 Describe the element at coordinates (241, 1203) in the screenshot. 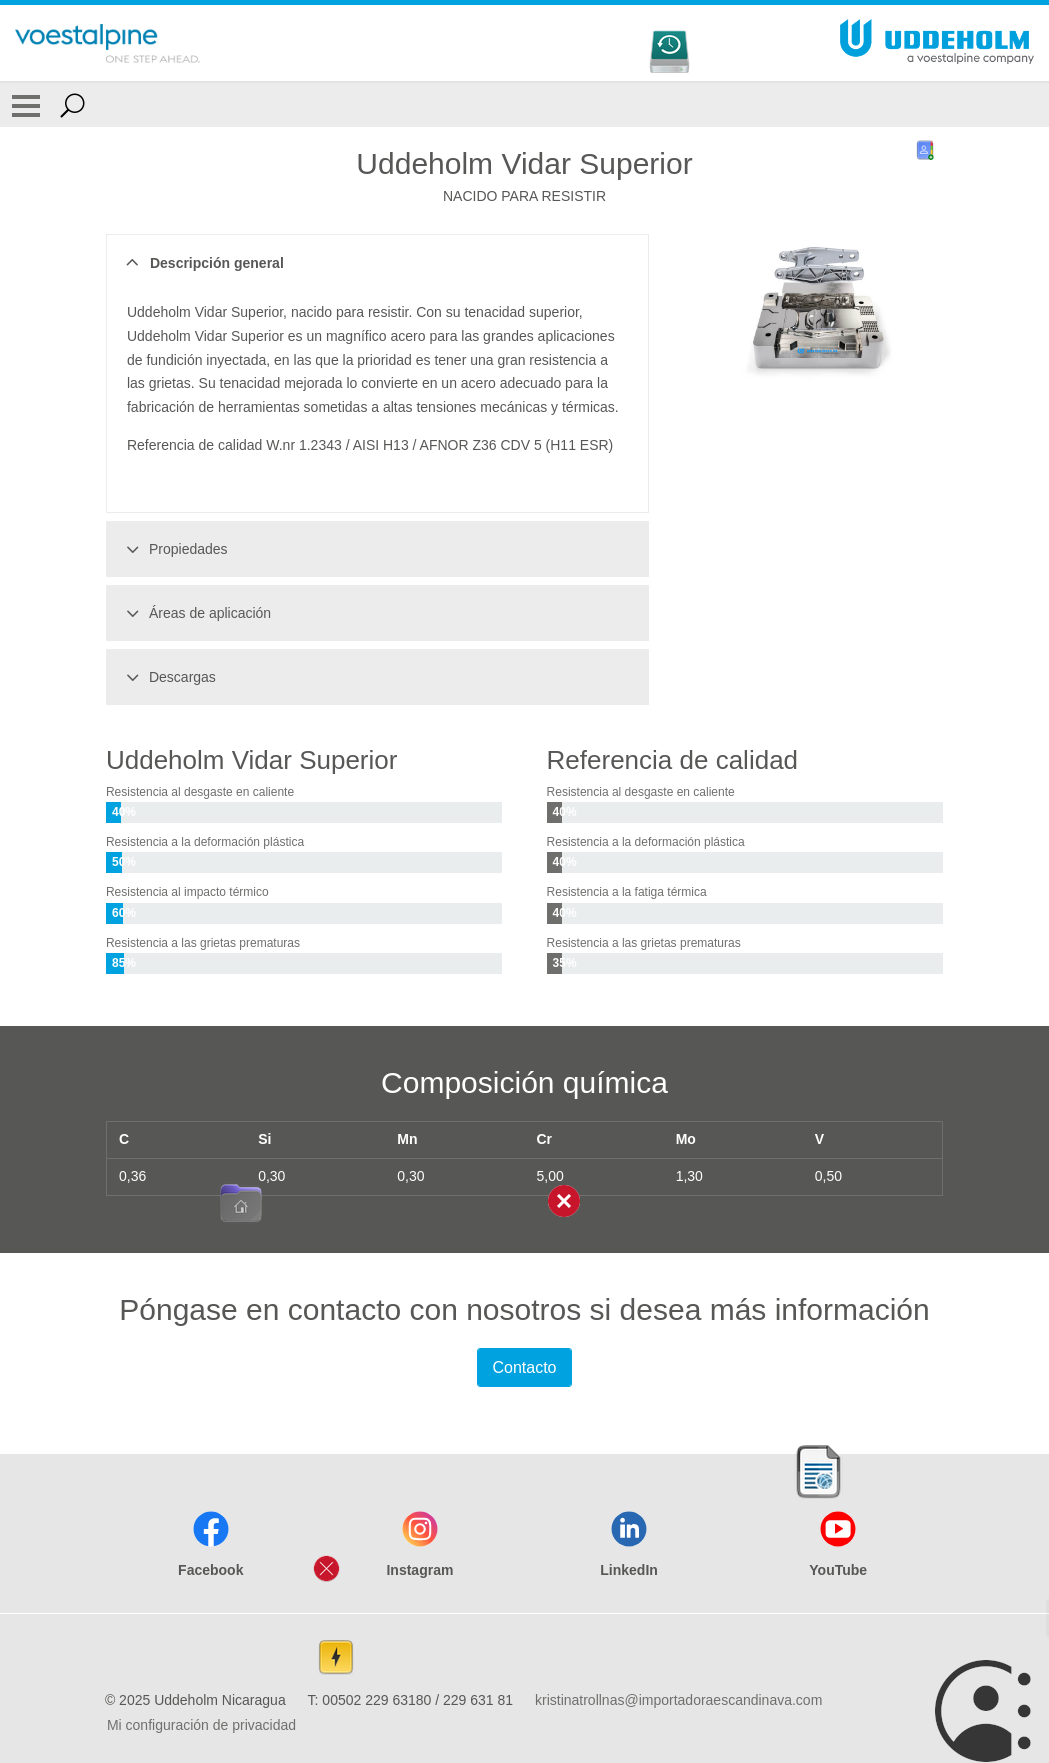

I see `access your home folder` at that location.